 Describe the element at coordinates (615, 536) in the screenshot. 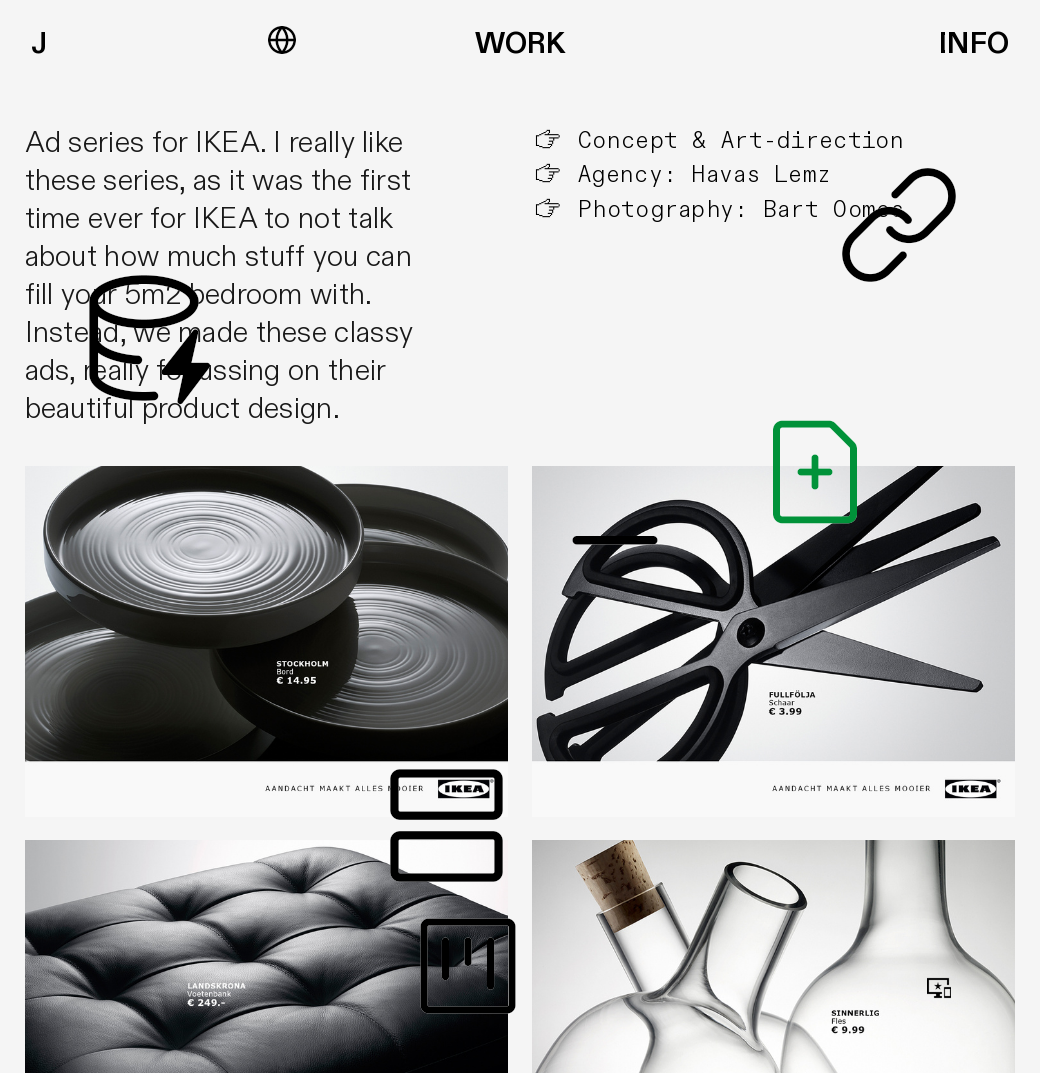

I see `collapse or minimize a section` at that location.